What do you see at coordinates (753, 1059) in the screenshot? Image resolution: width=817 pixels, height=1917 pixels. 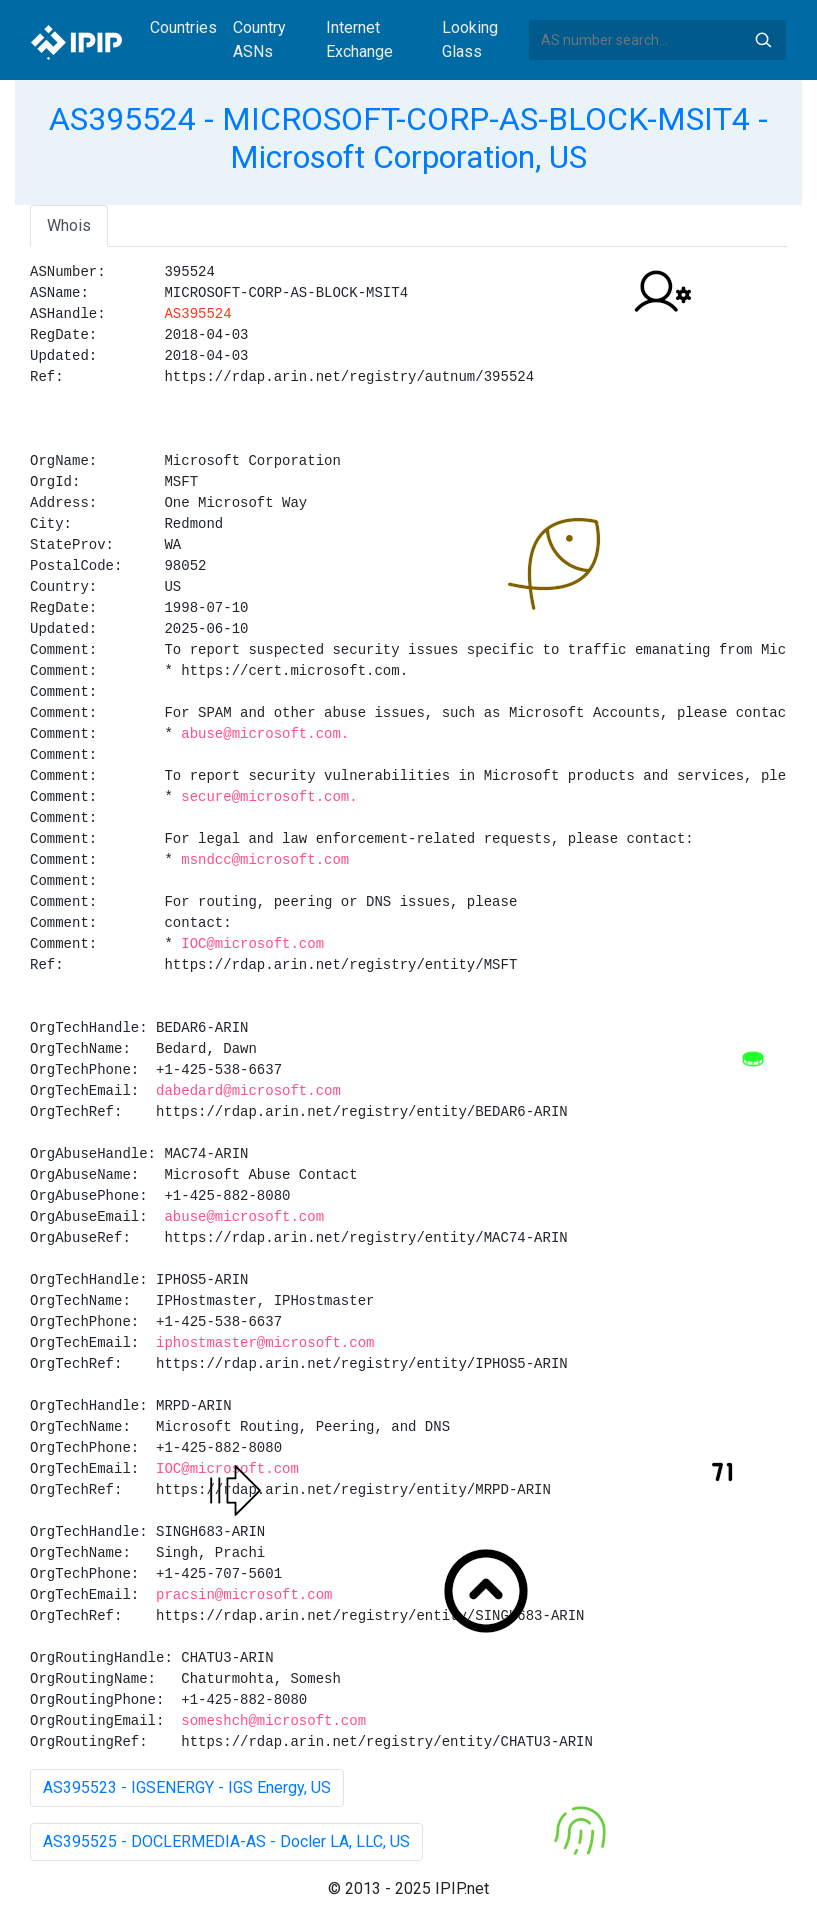 I see `view your coin balance or currency` at bounding box center [753, 1059].